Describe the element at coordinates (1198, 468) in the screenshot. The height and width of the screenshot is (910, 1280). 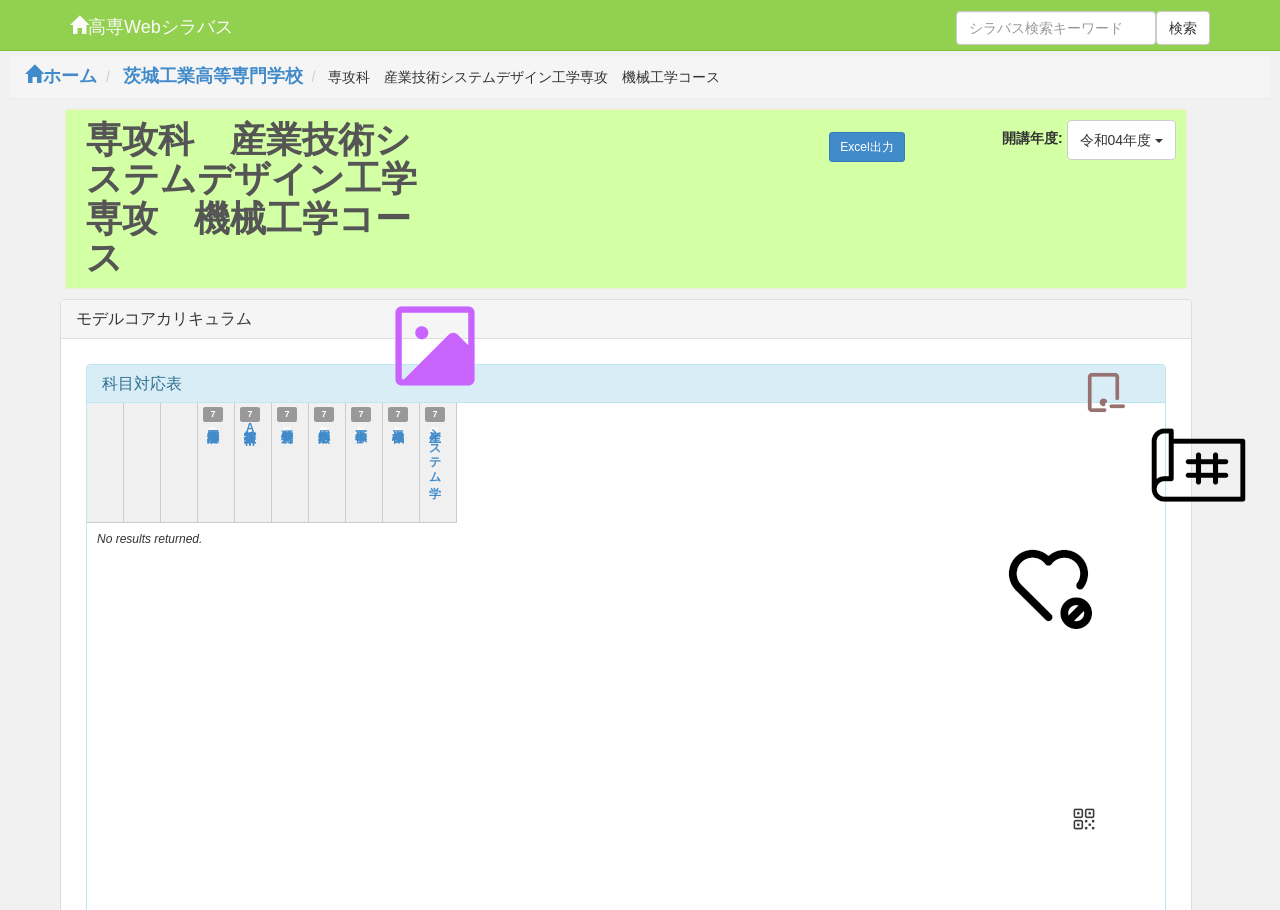
I see `view project blueprints or technical plans` at that location.